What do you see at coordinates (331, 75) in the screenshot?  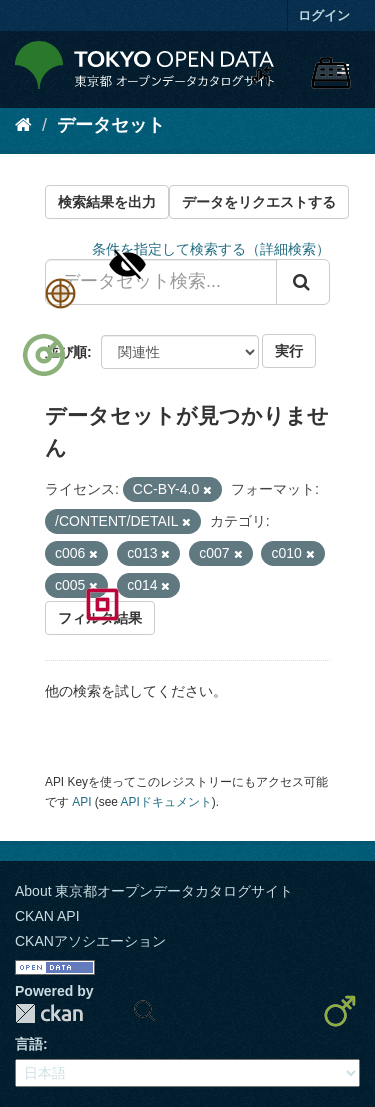 I see `access point of sale or checkout` at bounding box center [331, 75].